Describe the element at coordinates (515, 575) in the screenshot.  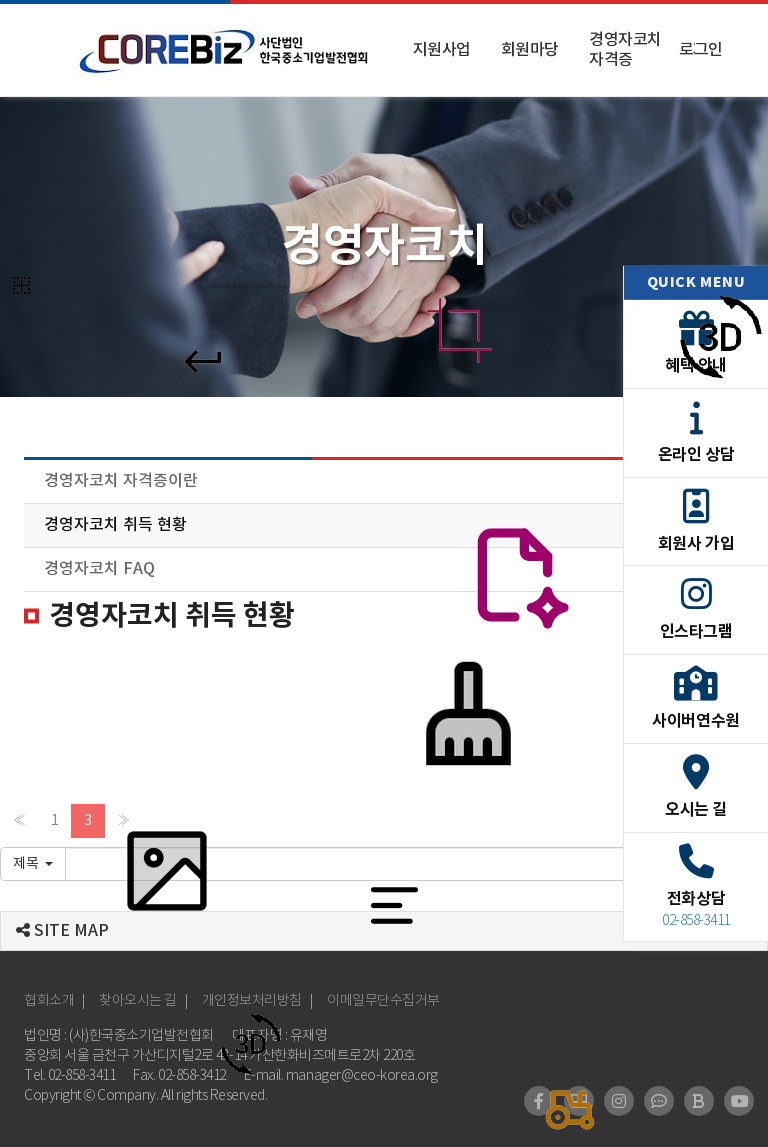
I see `generate AI content for this document` at that location.